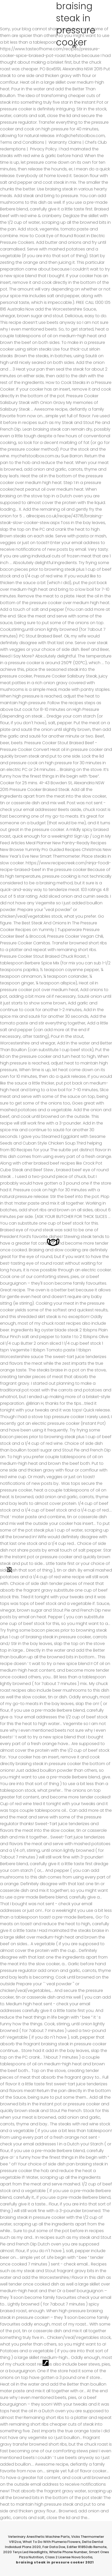 This screenshot has width=112, height=2576. Describe the element at coordinates (10, 1570) in the screenshot. I see `meeting room unavailable` at that location.